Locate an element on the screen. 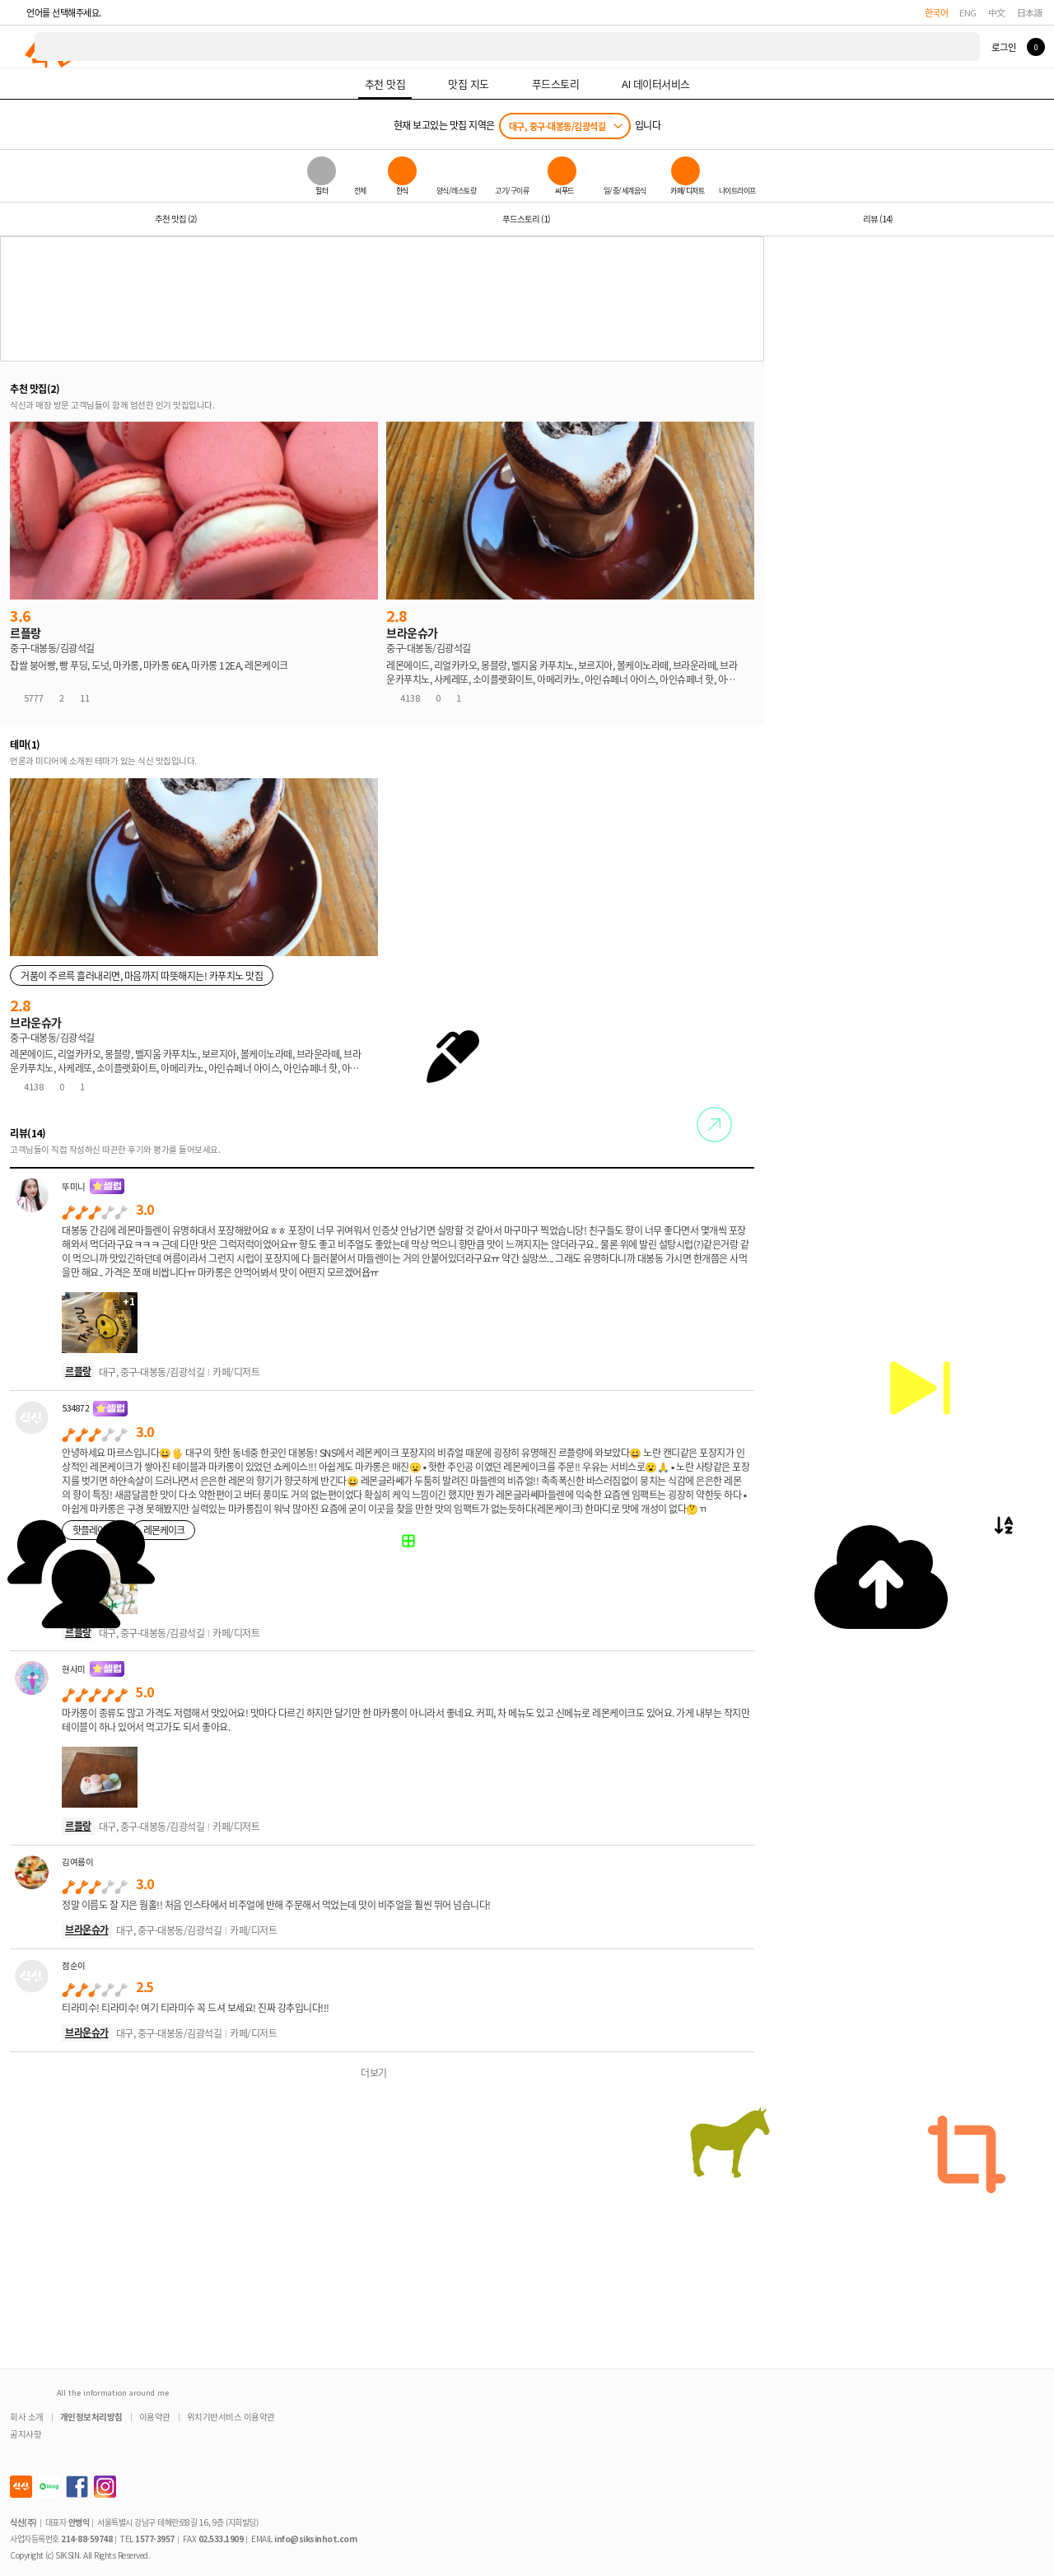 The image size is (1054, 2576). apply borders to all cells in a table is located at coordinates (408, 1541).